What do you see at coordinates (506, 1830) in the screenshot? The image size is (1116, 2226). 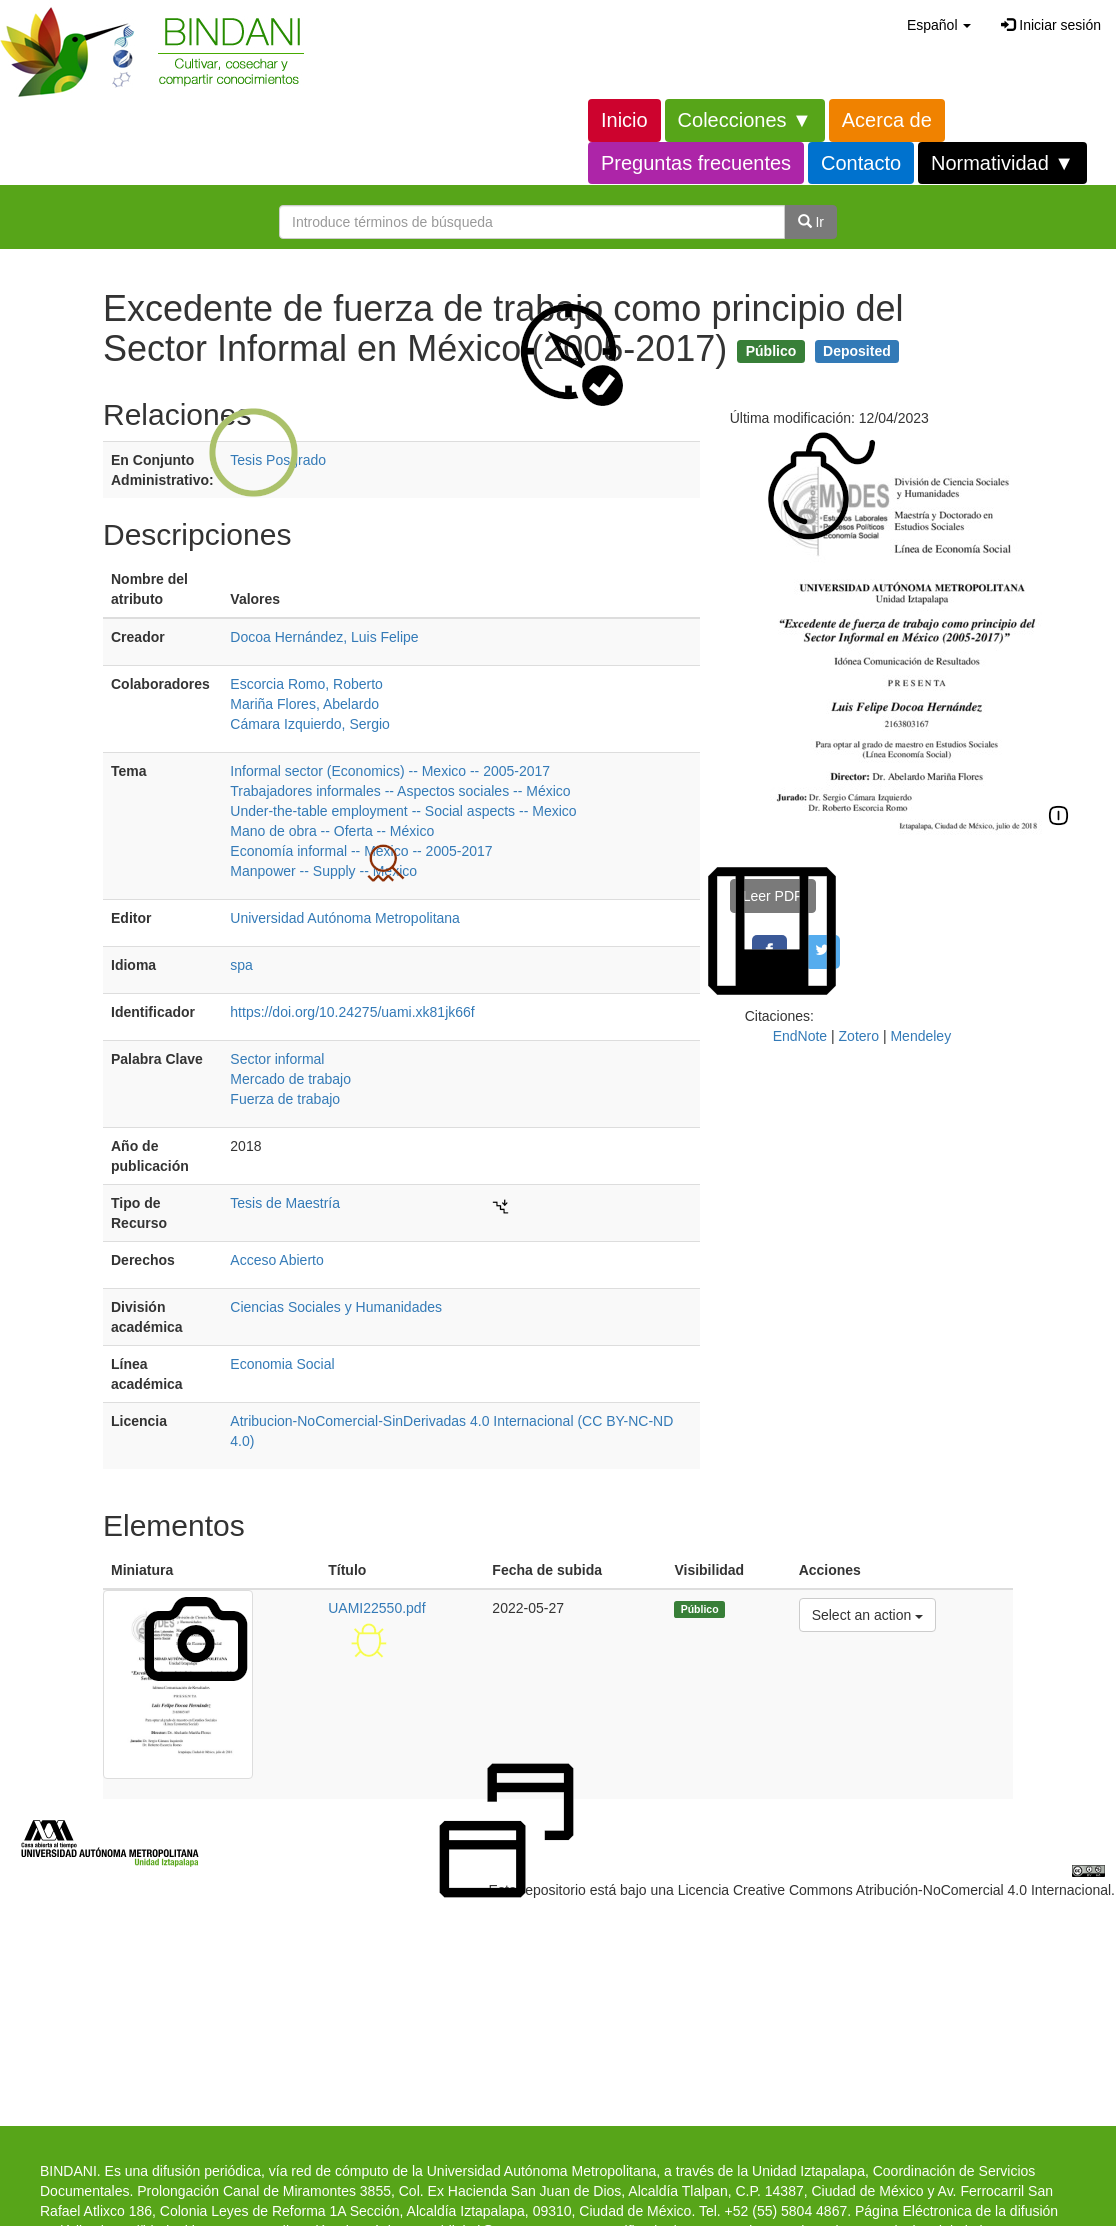 I see `switch between open windows` at bounding box center [506, 1830].